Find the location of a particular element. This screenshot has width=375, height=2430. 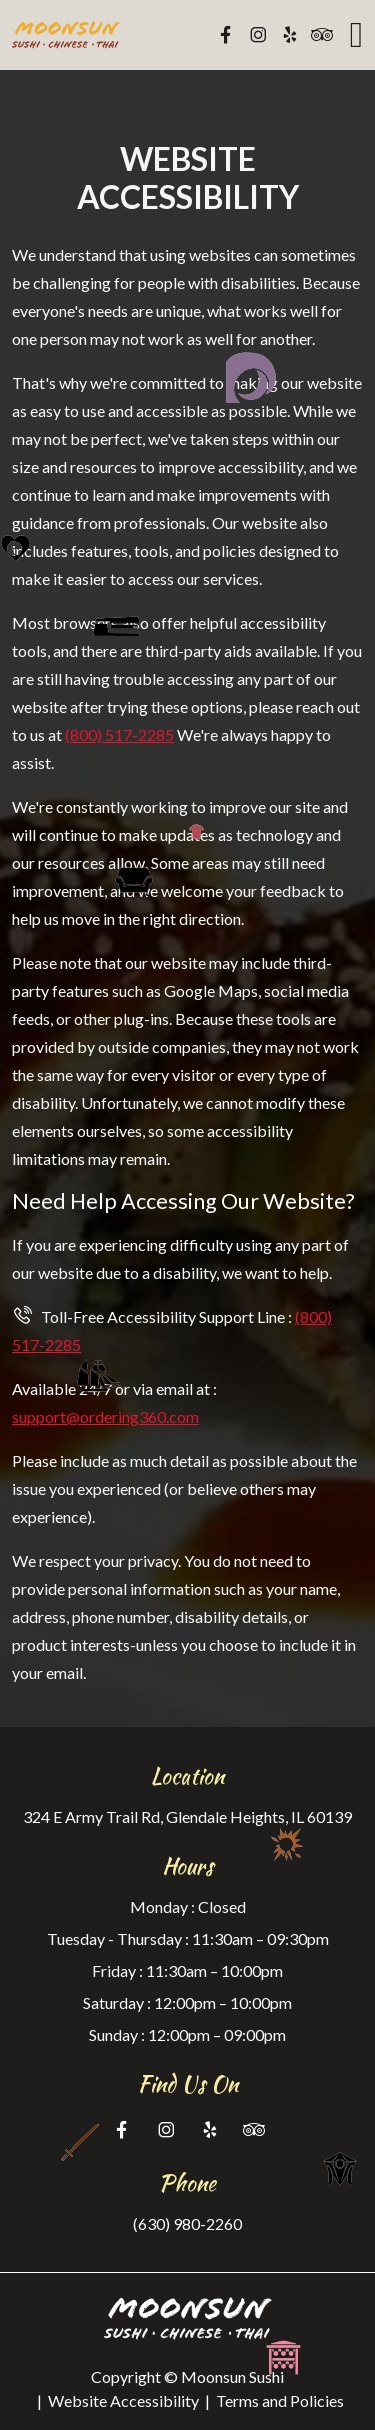

navigate to sailing or boating features is located at coordinates (98, 1375).